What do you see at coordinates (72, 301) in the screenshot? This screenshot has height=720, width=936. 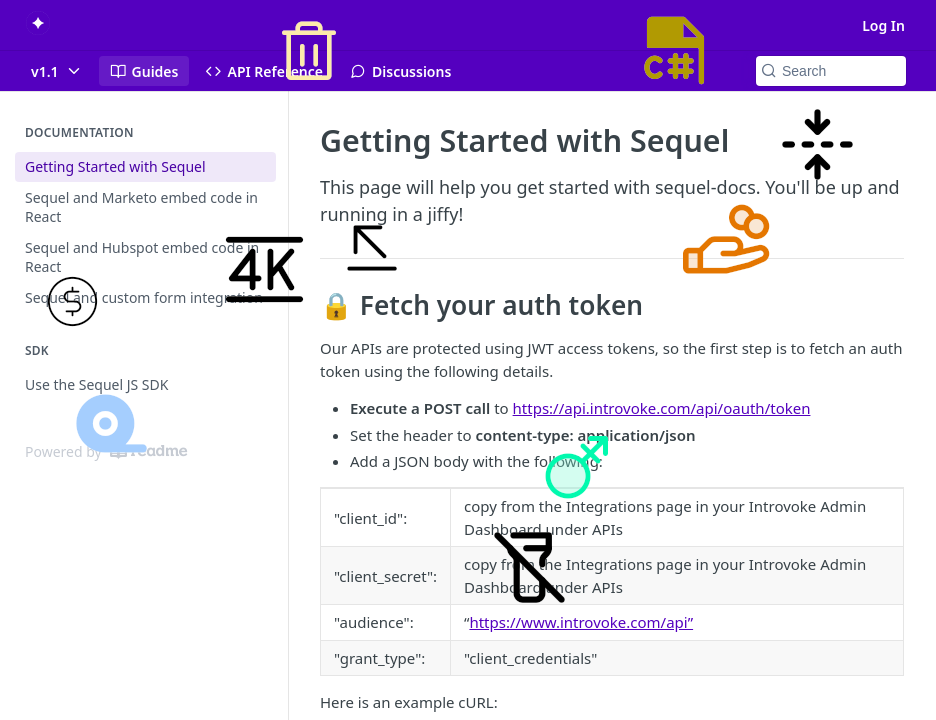 I see `view account balance or financial summary` at bounding box center [72, 301].